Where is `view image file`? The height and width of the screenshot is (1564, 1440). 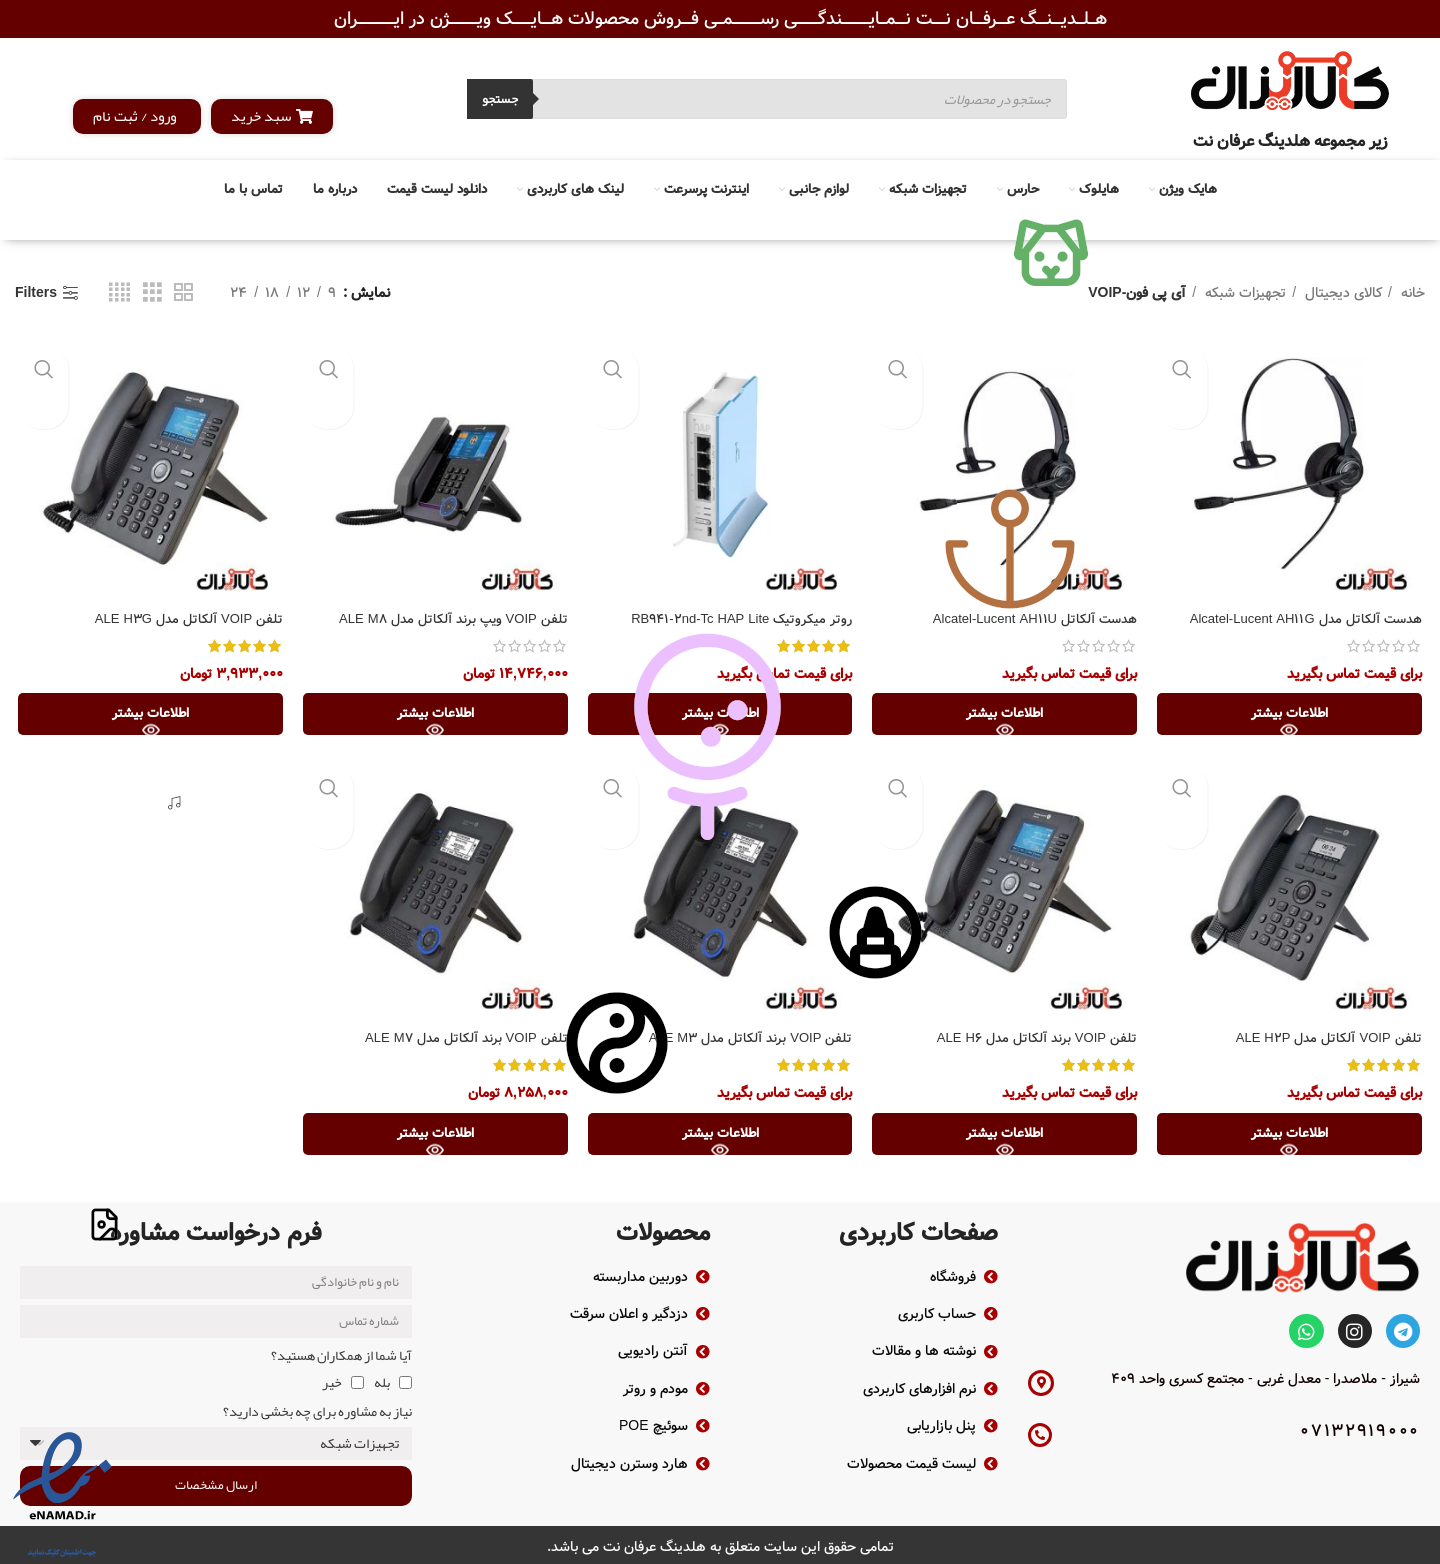
view image file is located at coordinates (104, 1224).